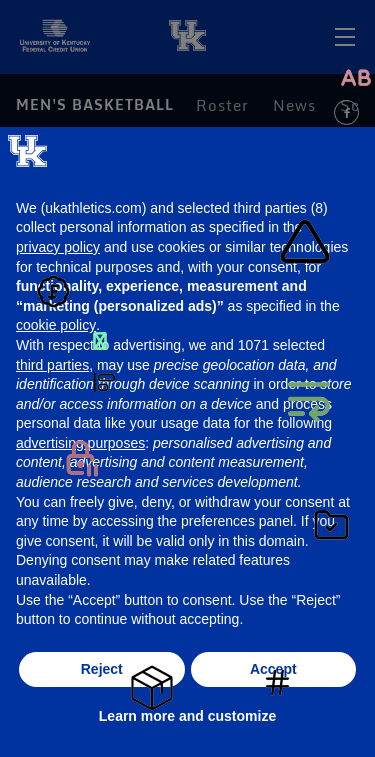  I want to click on folder successfully verified or validated, so click(331, 525).